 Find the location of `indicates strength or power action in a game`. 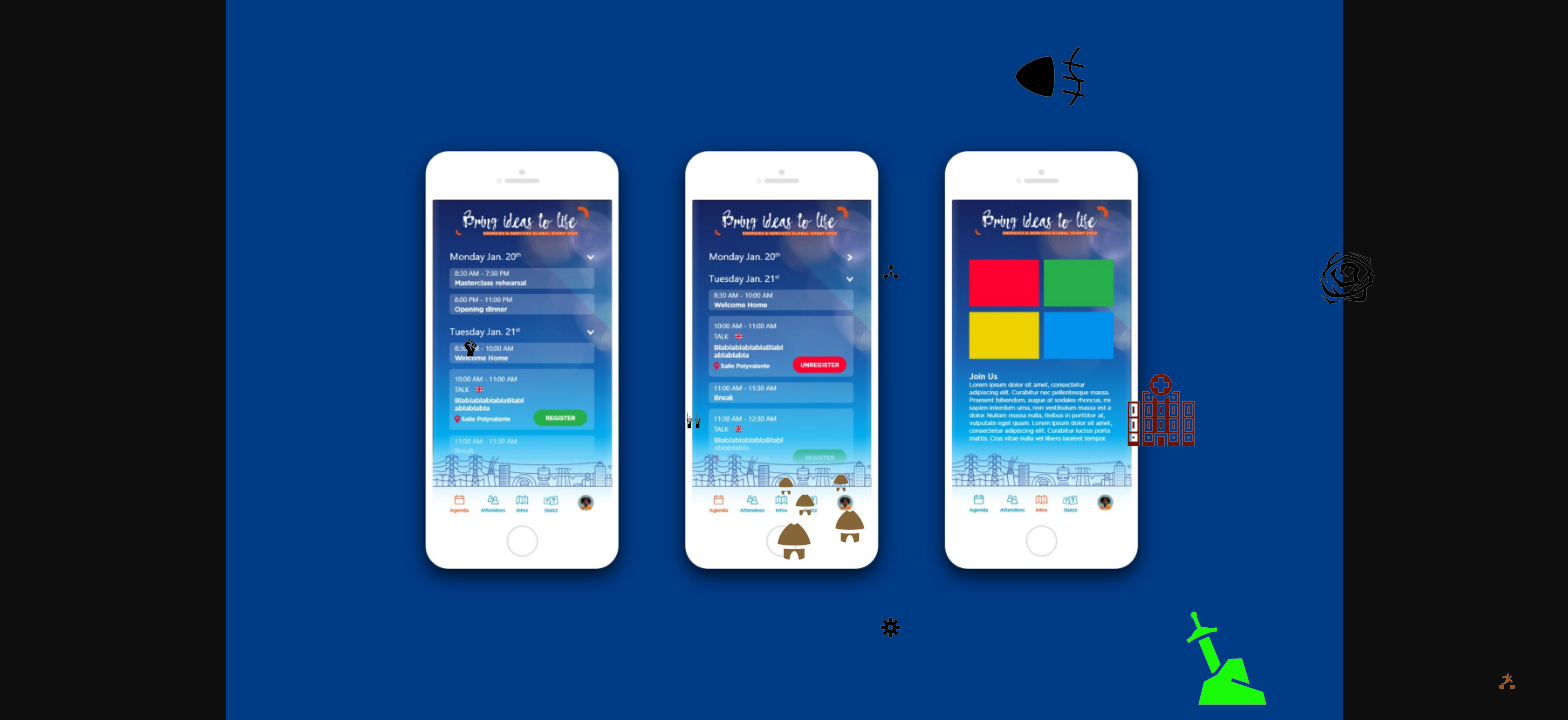

indicates strength or power action in a game is located at coordinates (470, 347).